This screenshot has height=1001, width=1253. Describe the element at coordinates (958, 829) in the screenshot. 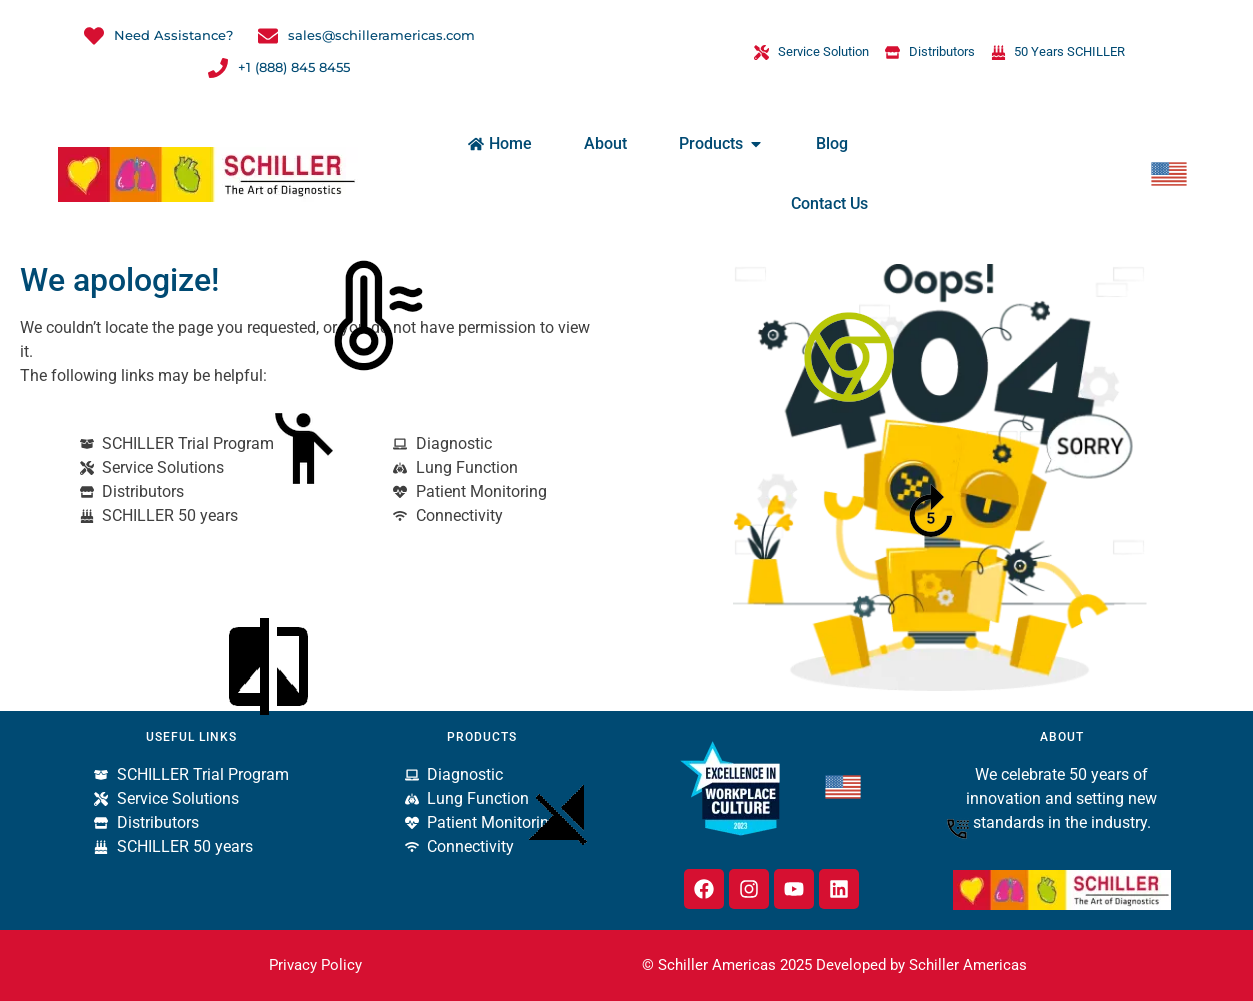

I see `access TTY/TDD accessibility calling features` at that location.